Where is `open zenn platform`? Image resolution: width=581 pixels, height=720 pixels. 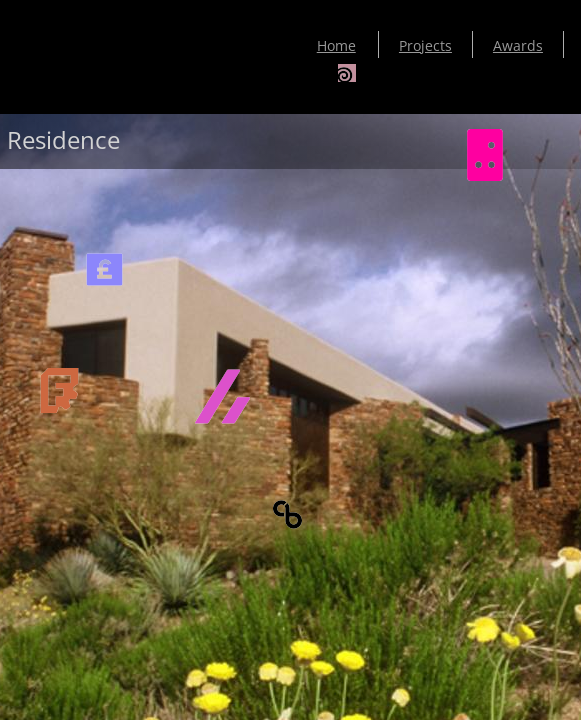 open zenn platform is located at coordinates (222, 396).